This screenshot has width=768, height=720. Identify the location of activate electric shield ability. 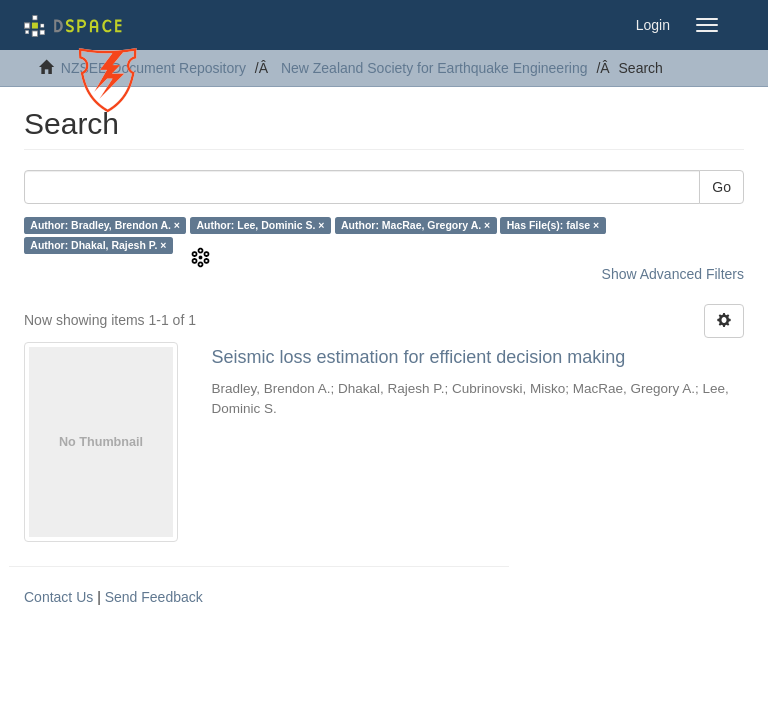
(108, 80).